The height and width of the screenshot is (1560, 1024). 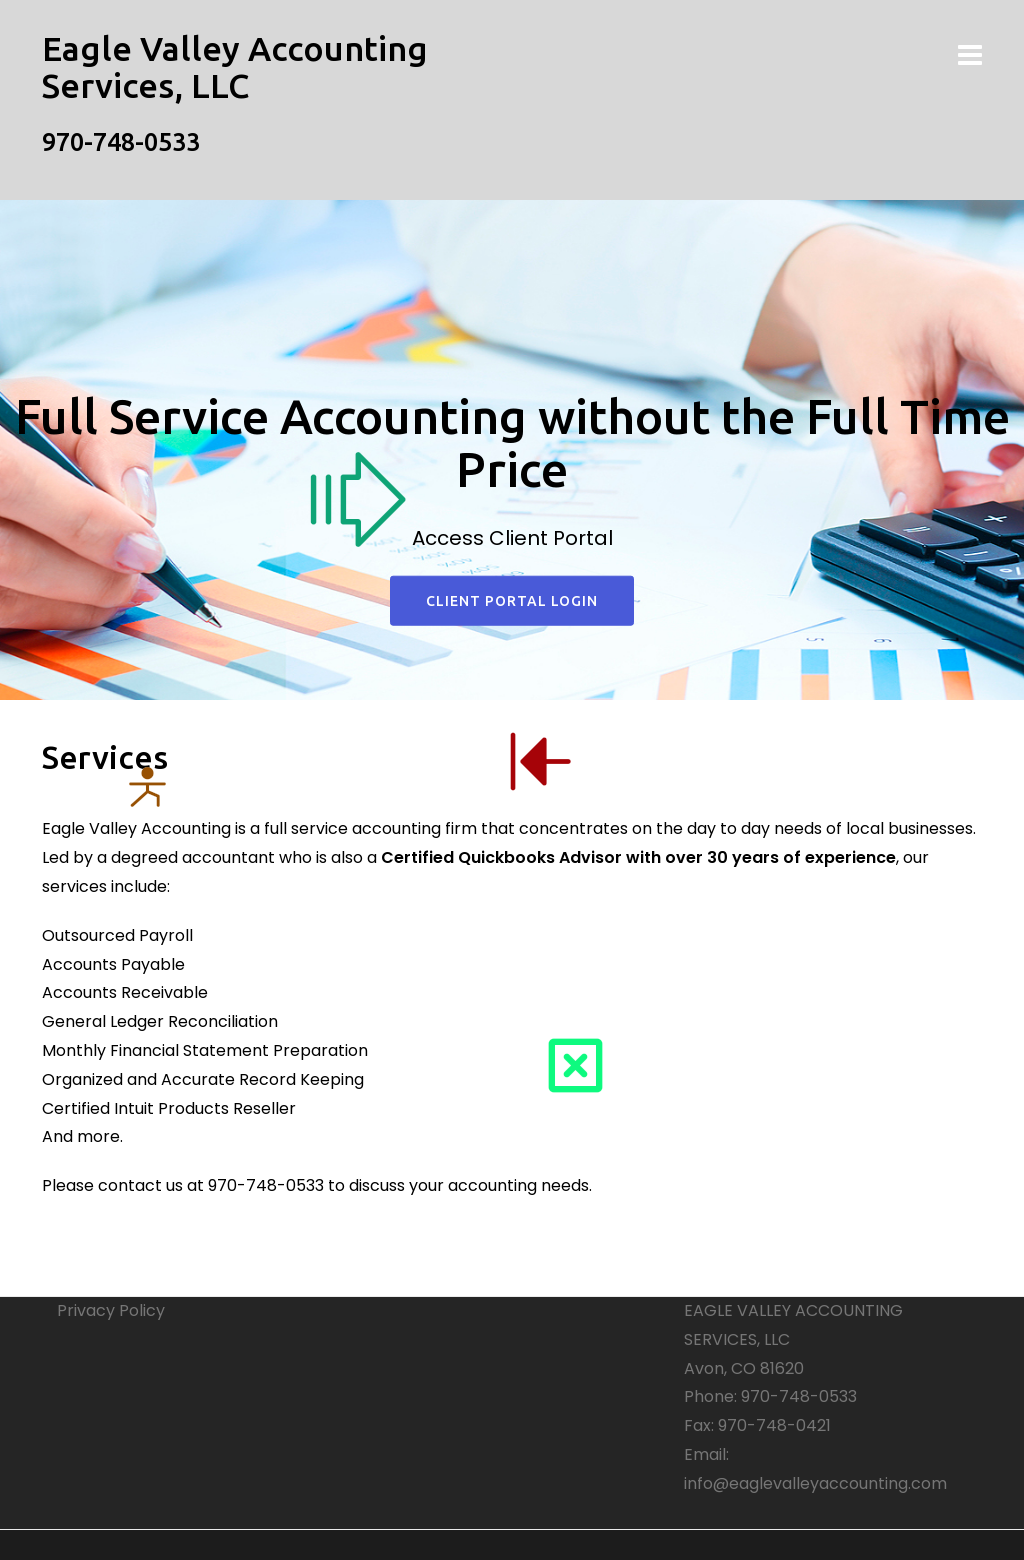 What do you see at coordinates (575, 1065) in the screenshot?
I see `close or dismiss a modal window` at bounding box center [575, 1065].